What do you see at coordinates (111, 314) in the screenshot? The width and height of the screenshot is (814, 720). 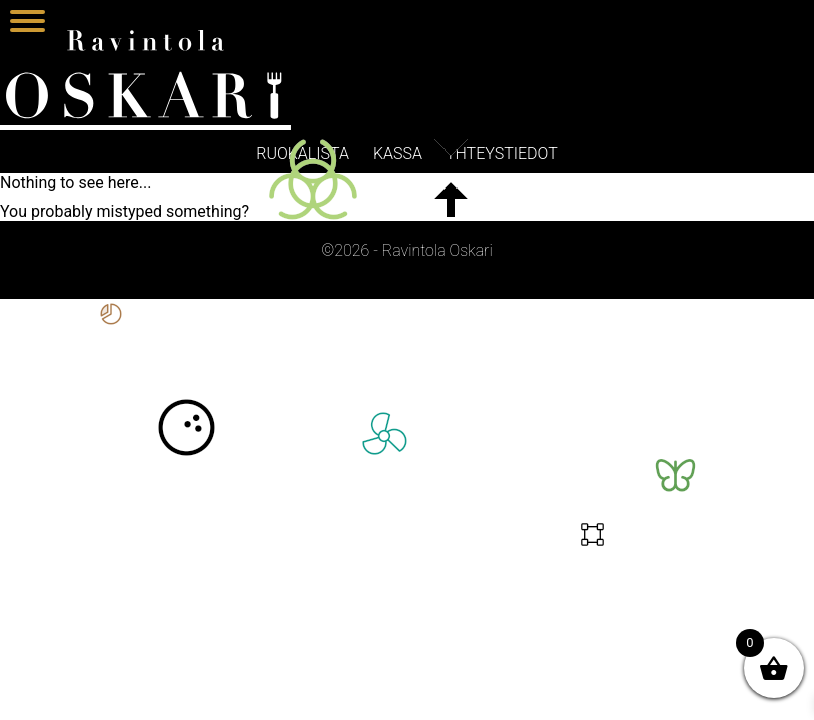 I see `view analytics or statistics breakdown` at bounding box center [111, 314].